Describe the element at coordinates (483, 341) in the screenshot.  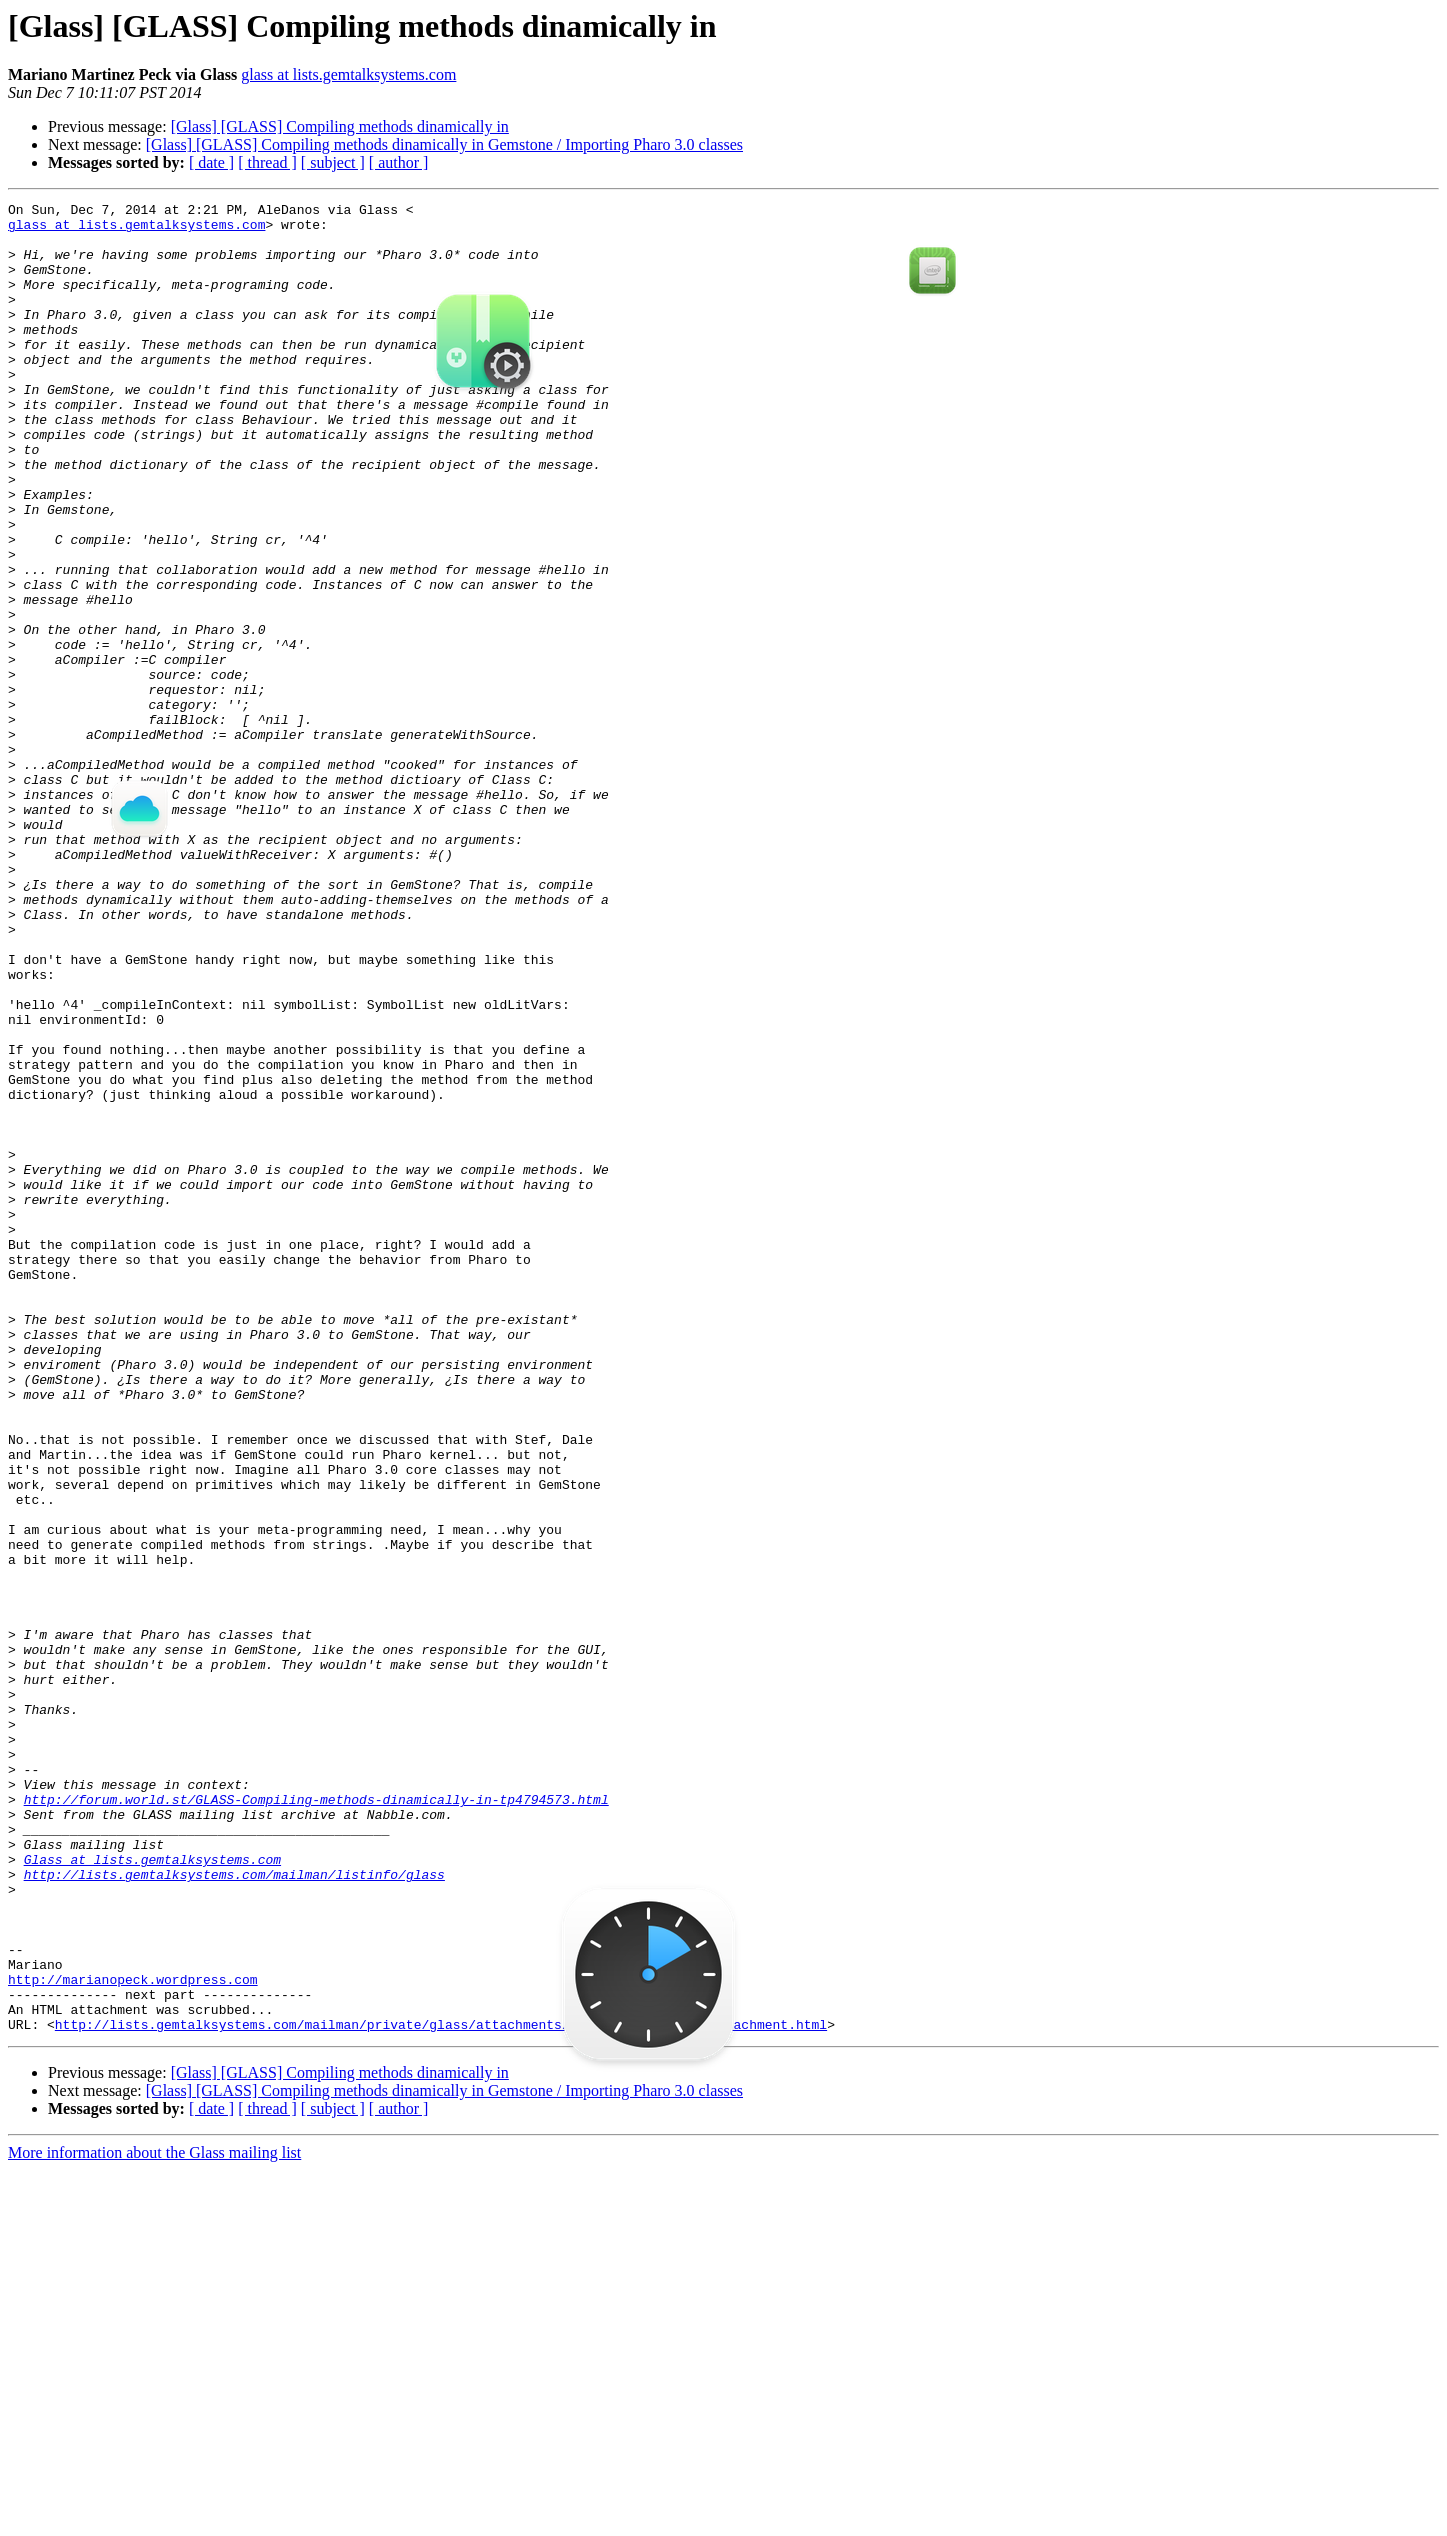
I see `open YaST AutoYaST system configuration tool` at that location.